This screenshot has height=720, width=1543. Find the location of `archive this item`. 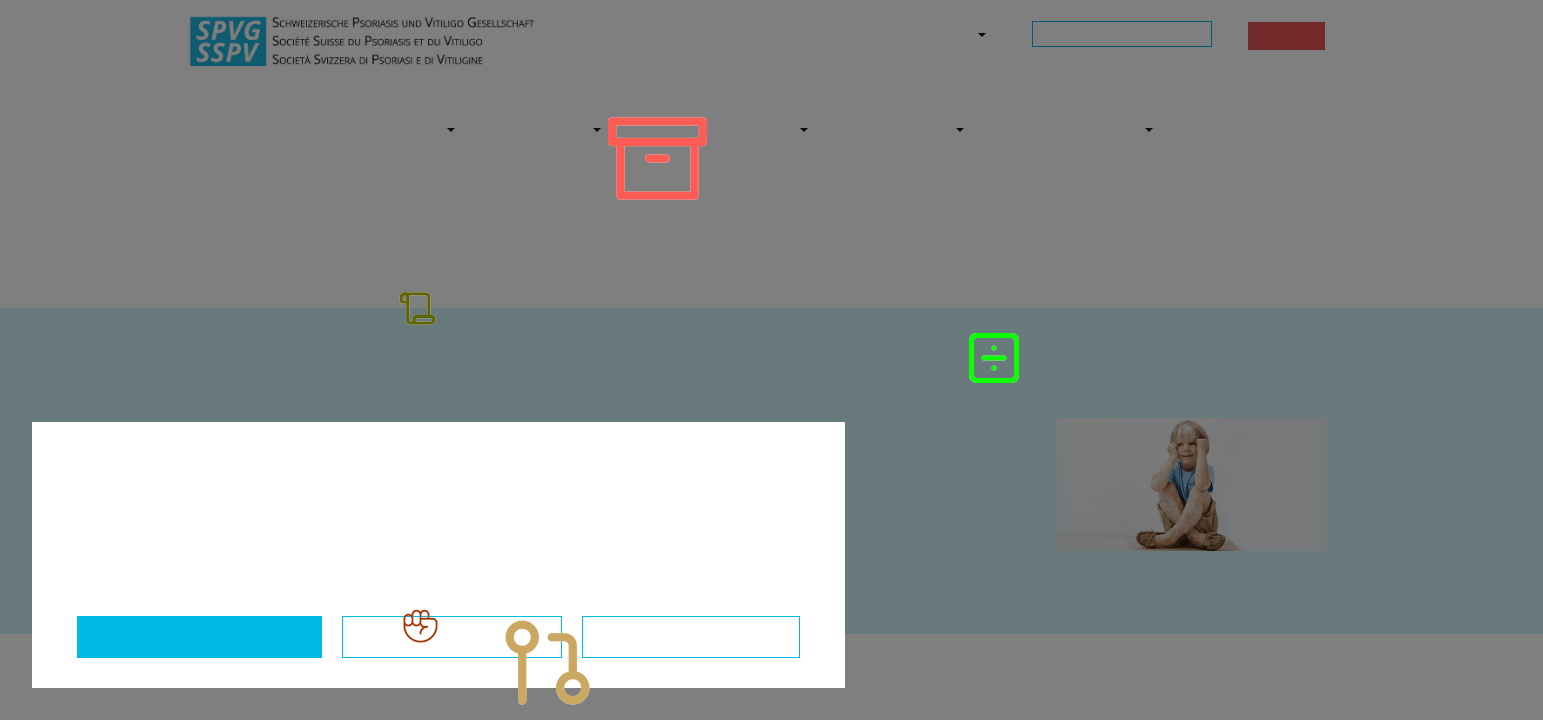

archive this item is located at coordinates (657, 158).